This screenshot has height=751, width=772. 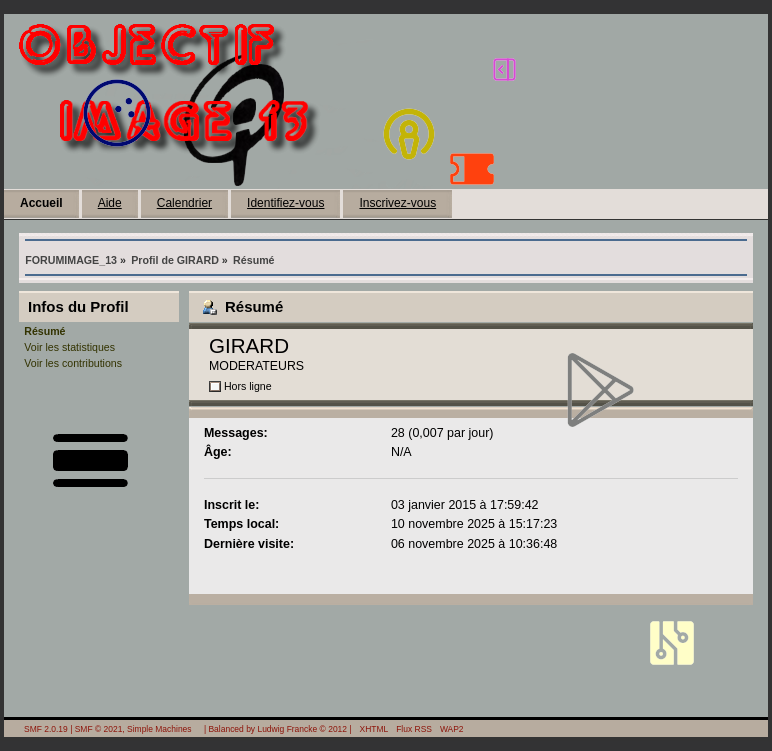 I want to click on open the right side panel, so click(x=504, y=69).